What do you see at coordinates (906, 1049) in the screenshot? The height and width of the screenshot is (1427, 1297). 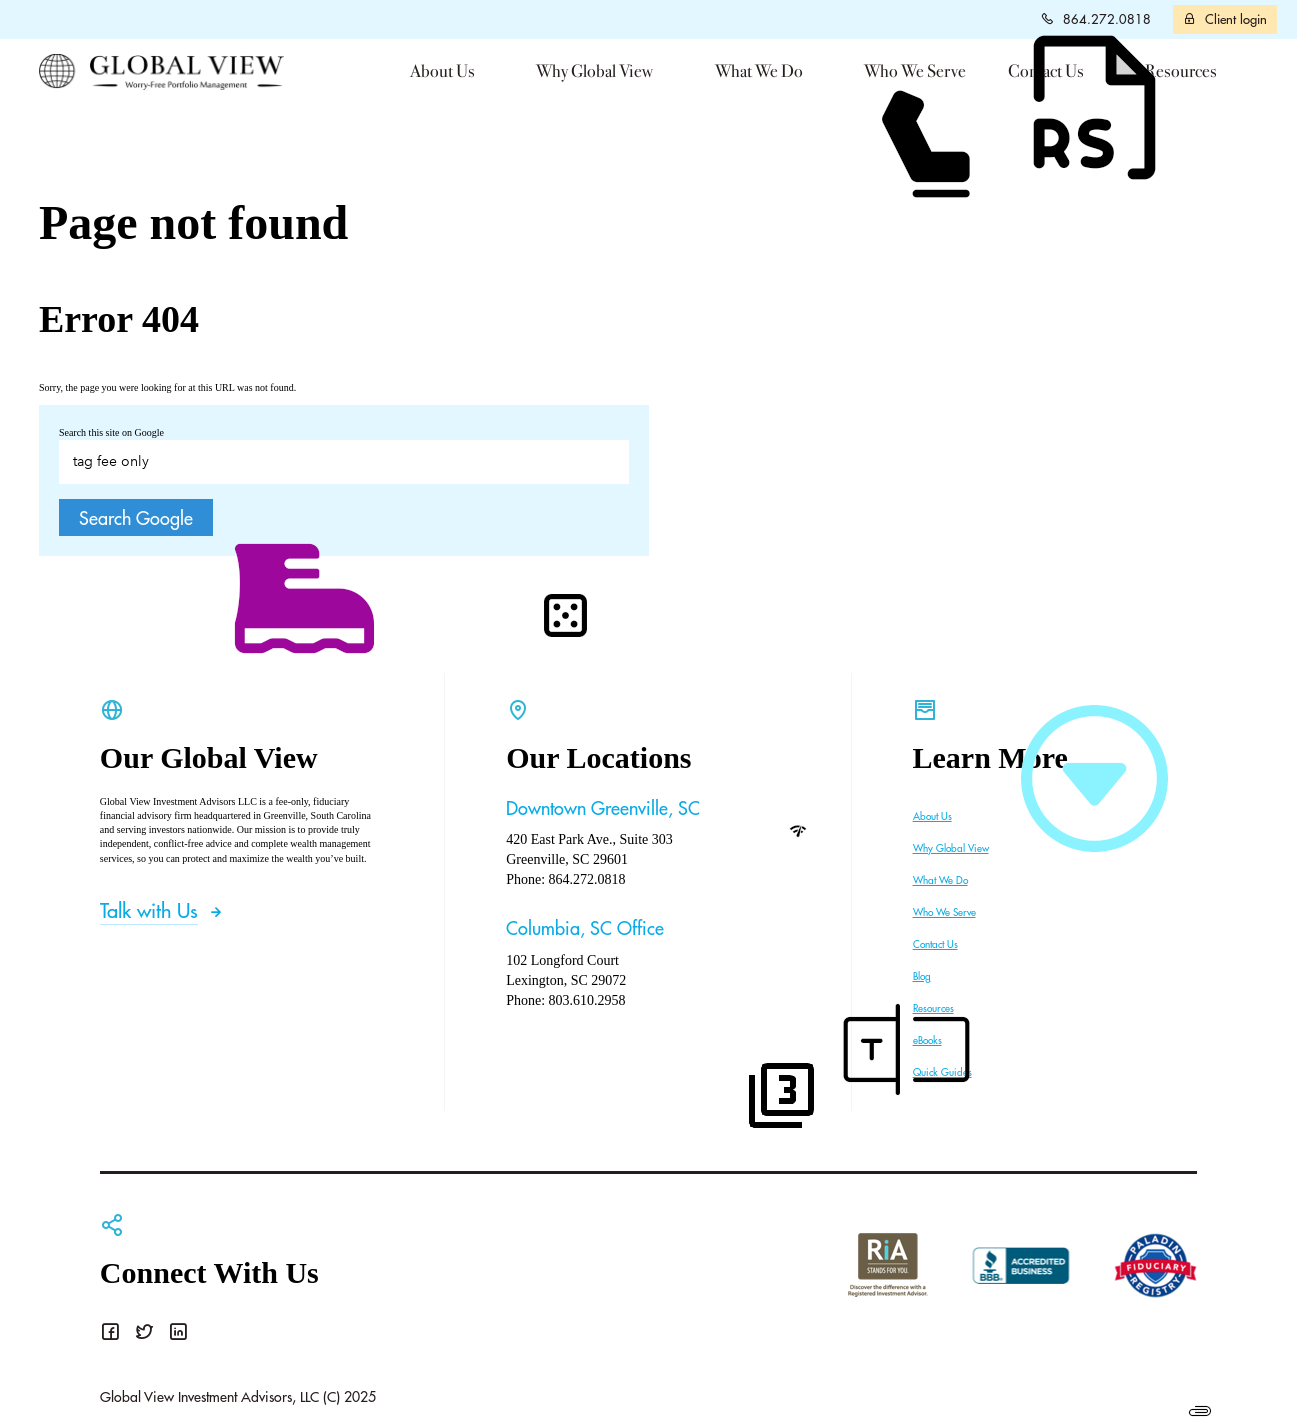 I see `enter text in a form field` at bounding box center [906, 1049].